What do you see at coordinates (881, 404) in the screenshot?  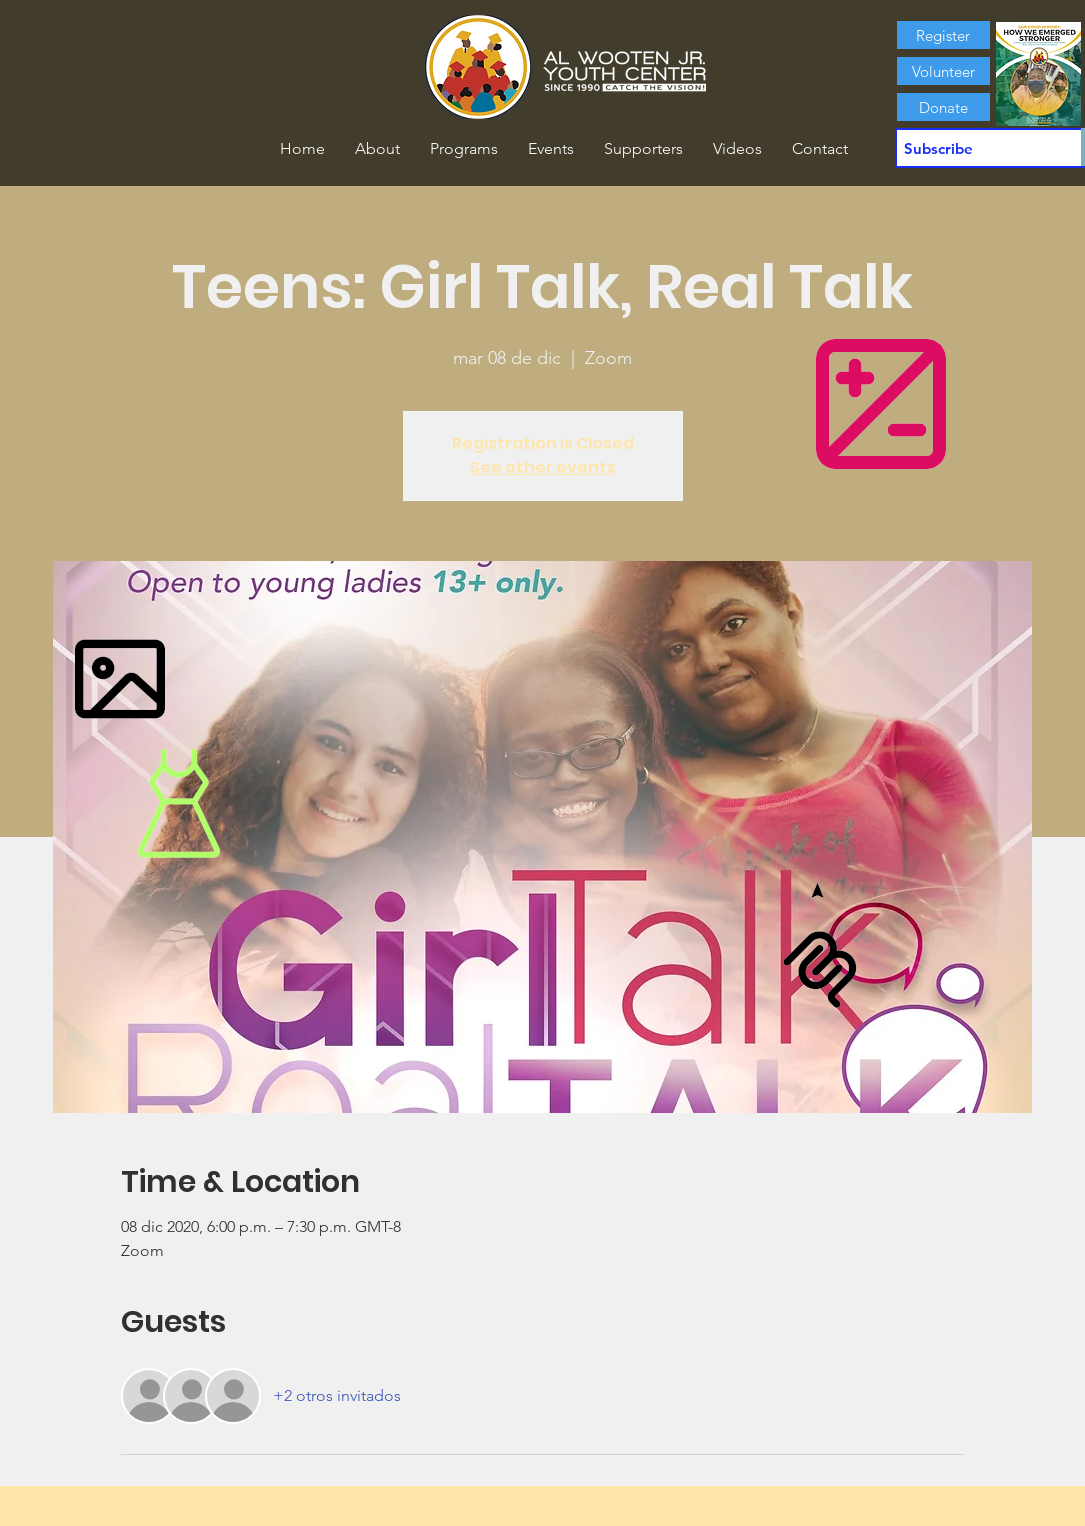 I see `adjust exposure settings for a photo` at bounding box center [881, 404].